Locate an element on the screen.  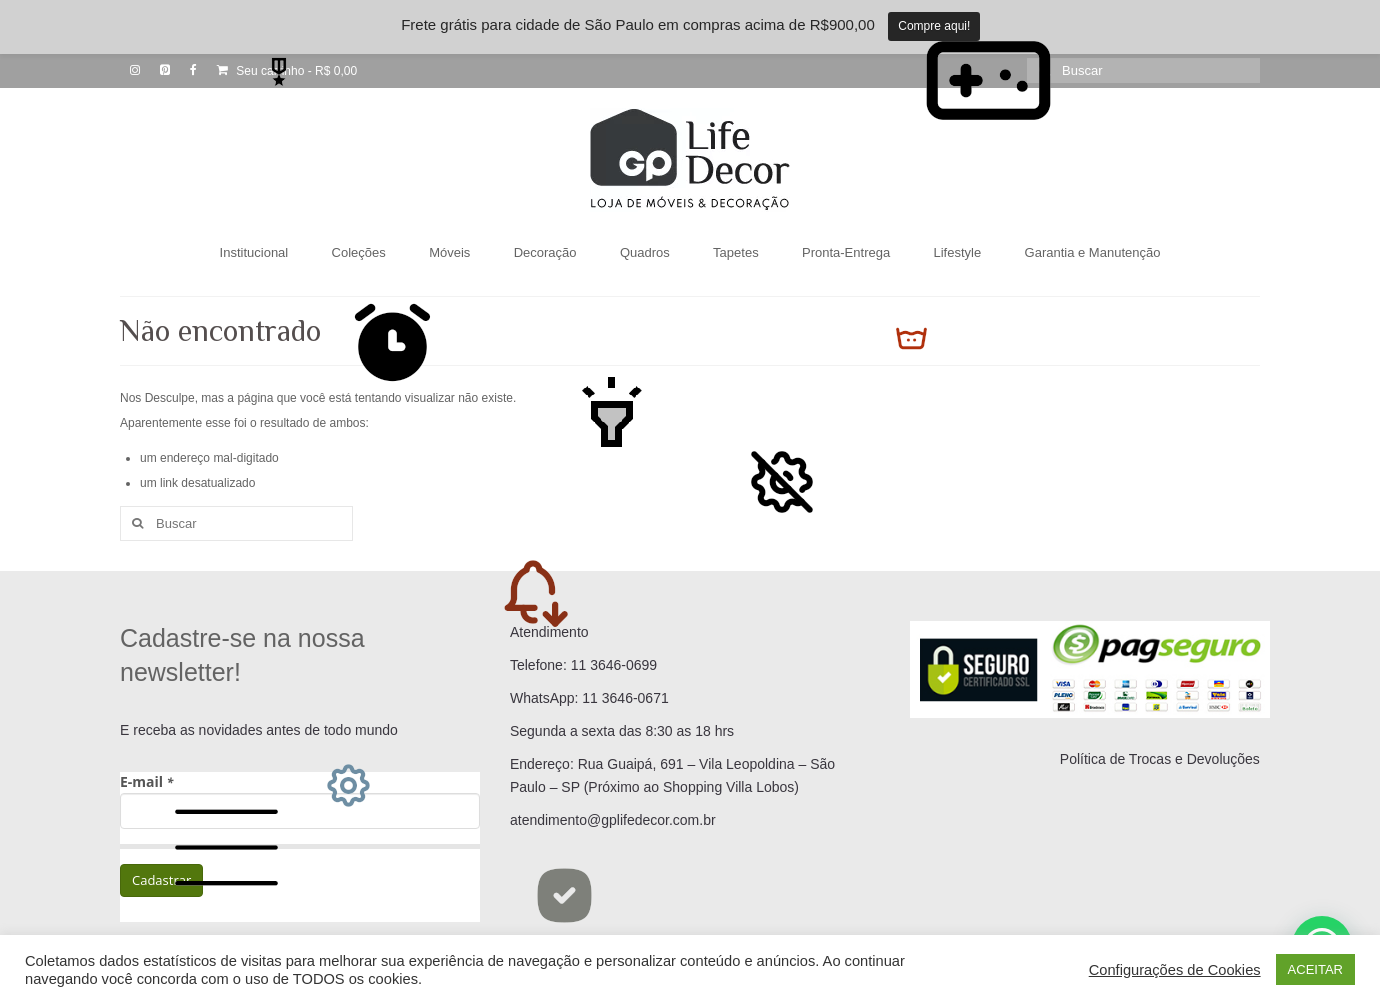
mark task as complete is located at coordinates (564, 895).